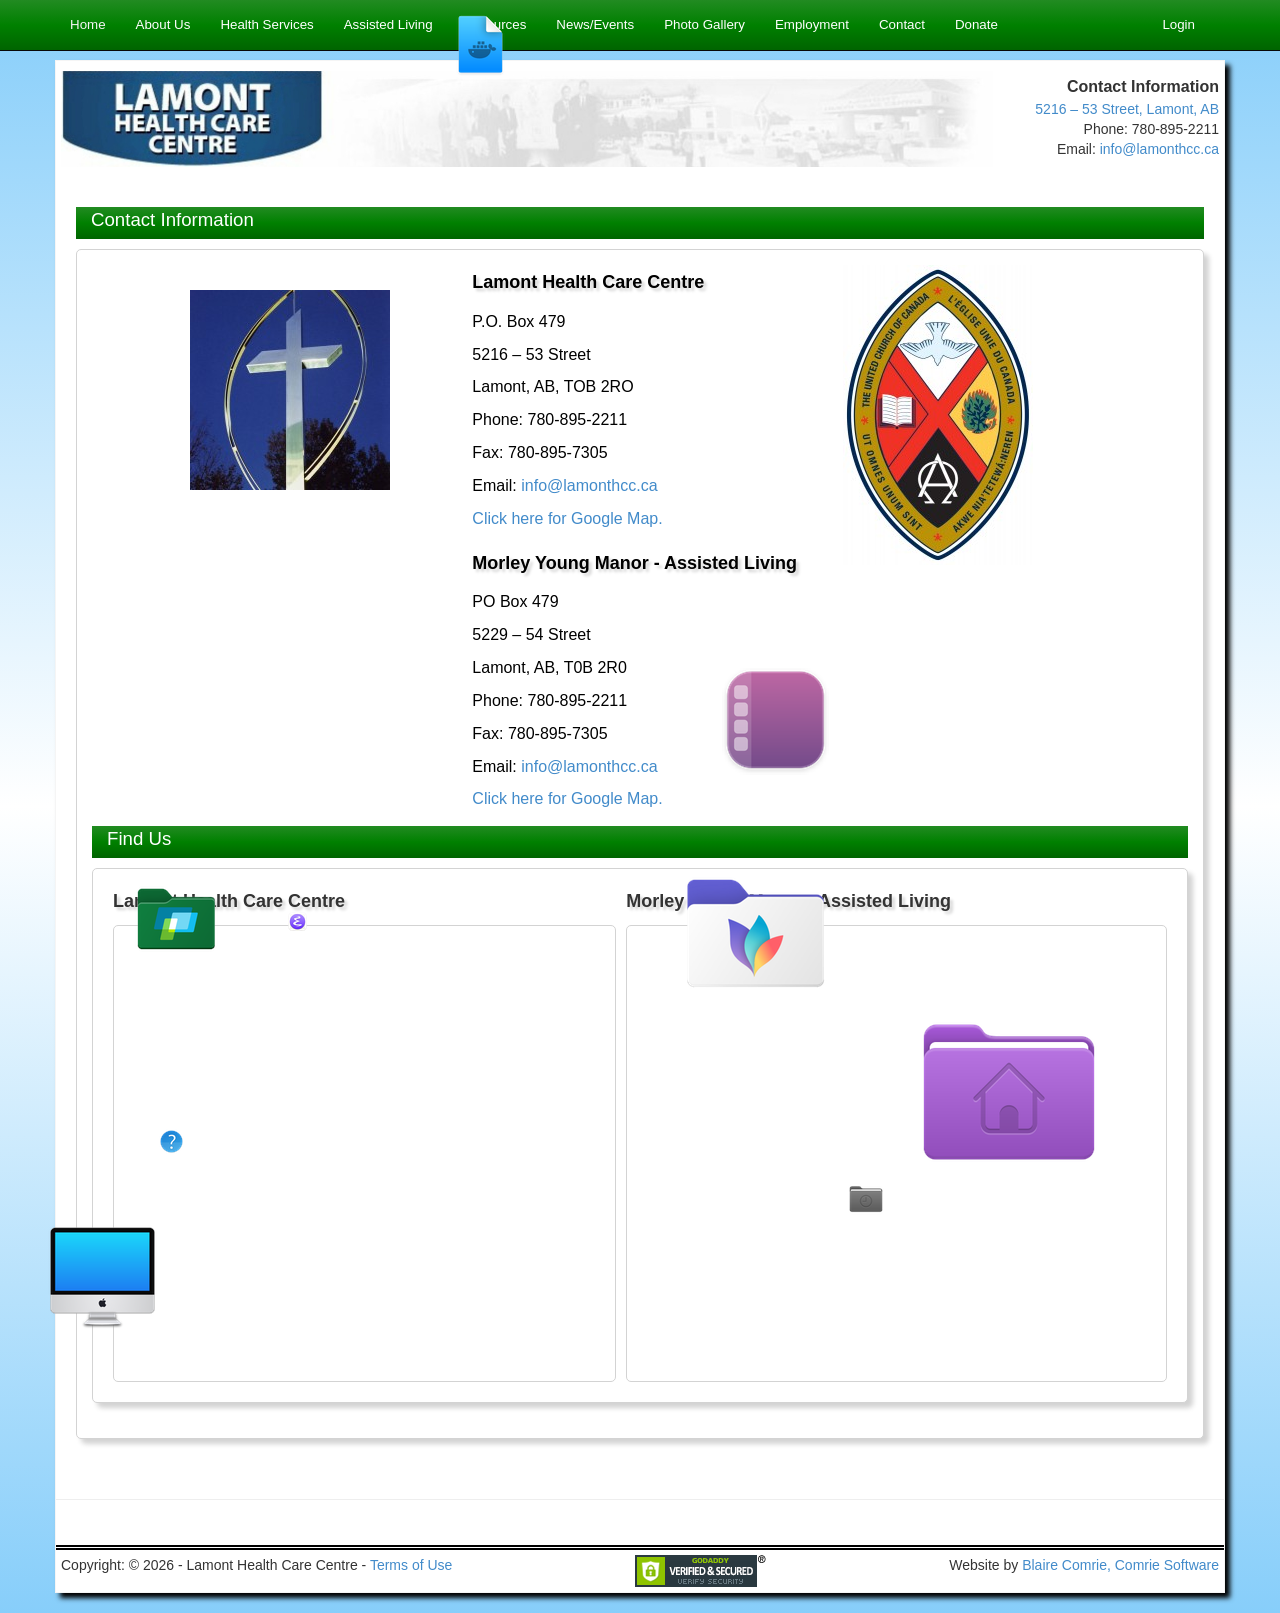 The height and width of the screenshot is (1613, 1280). I want to click on open jquery mobile project folder, so click(176, 921).